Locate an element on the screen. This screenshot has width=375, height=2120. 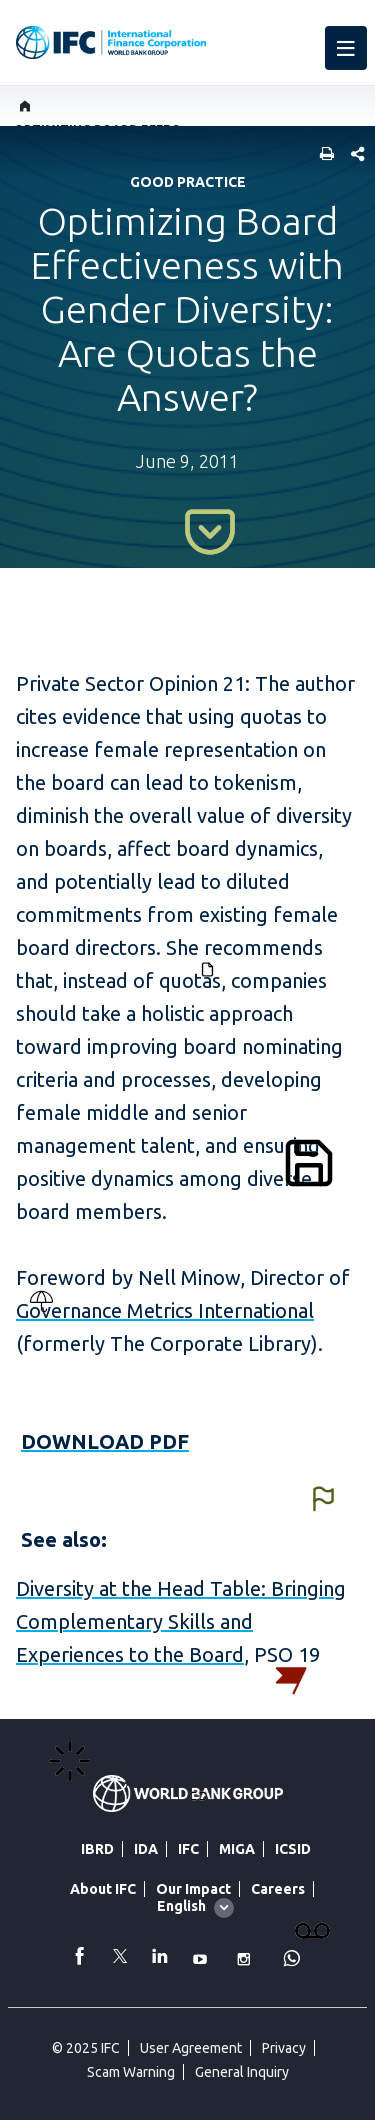
save to pocket app is located at coordinates (210, 532).